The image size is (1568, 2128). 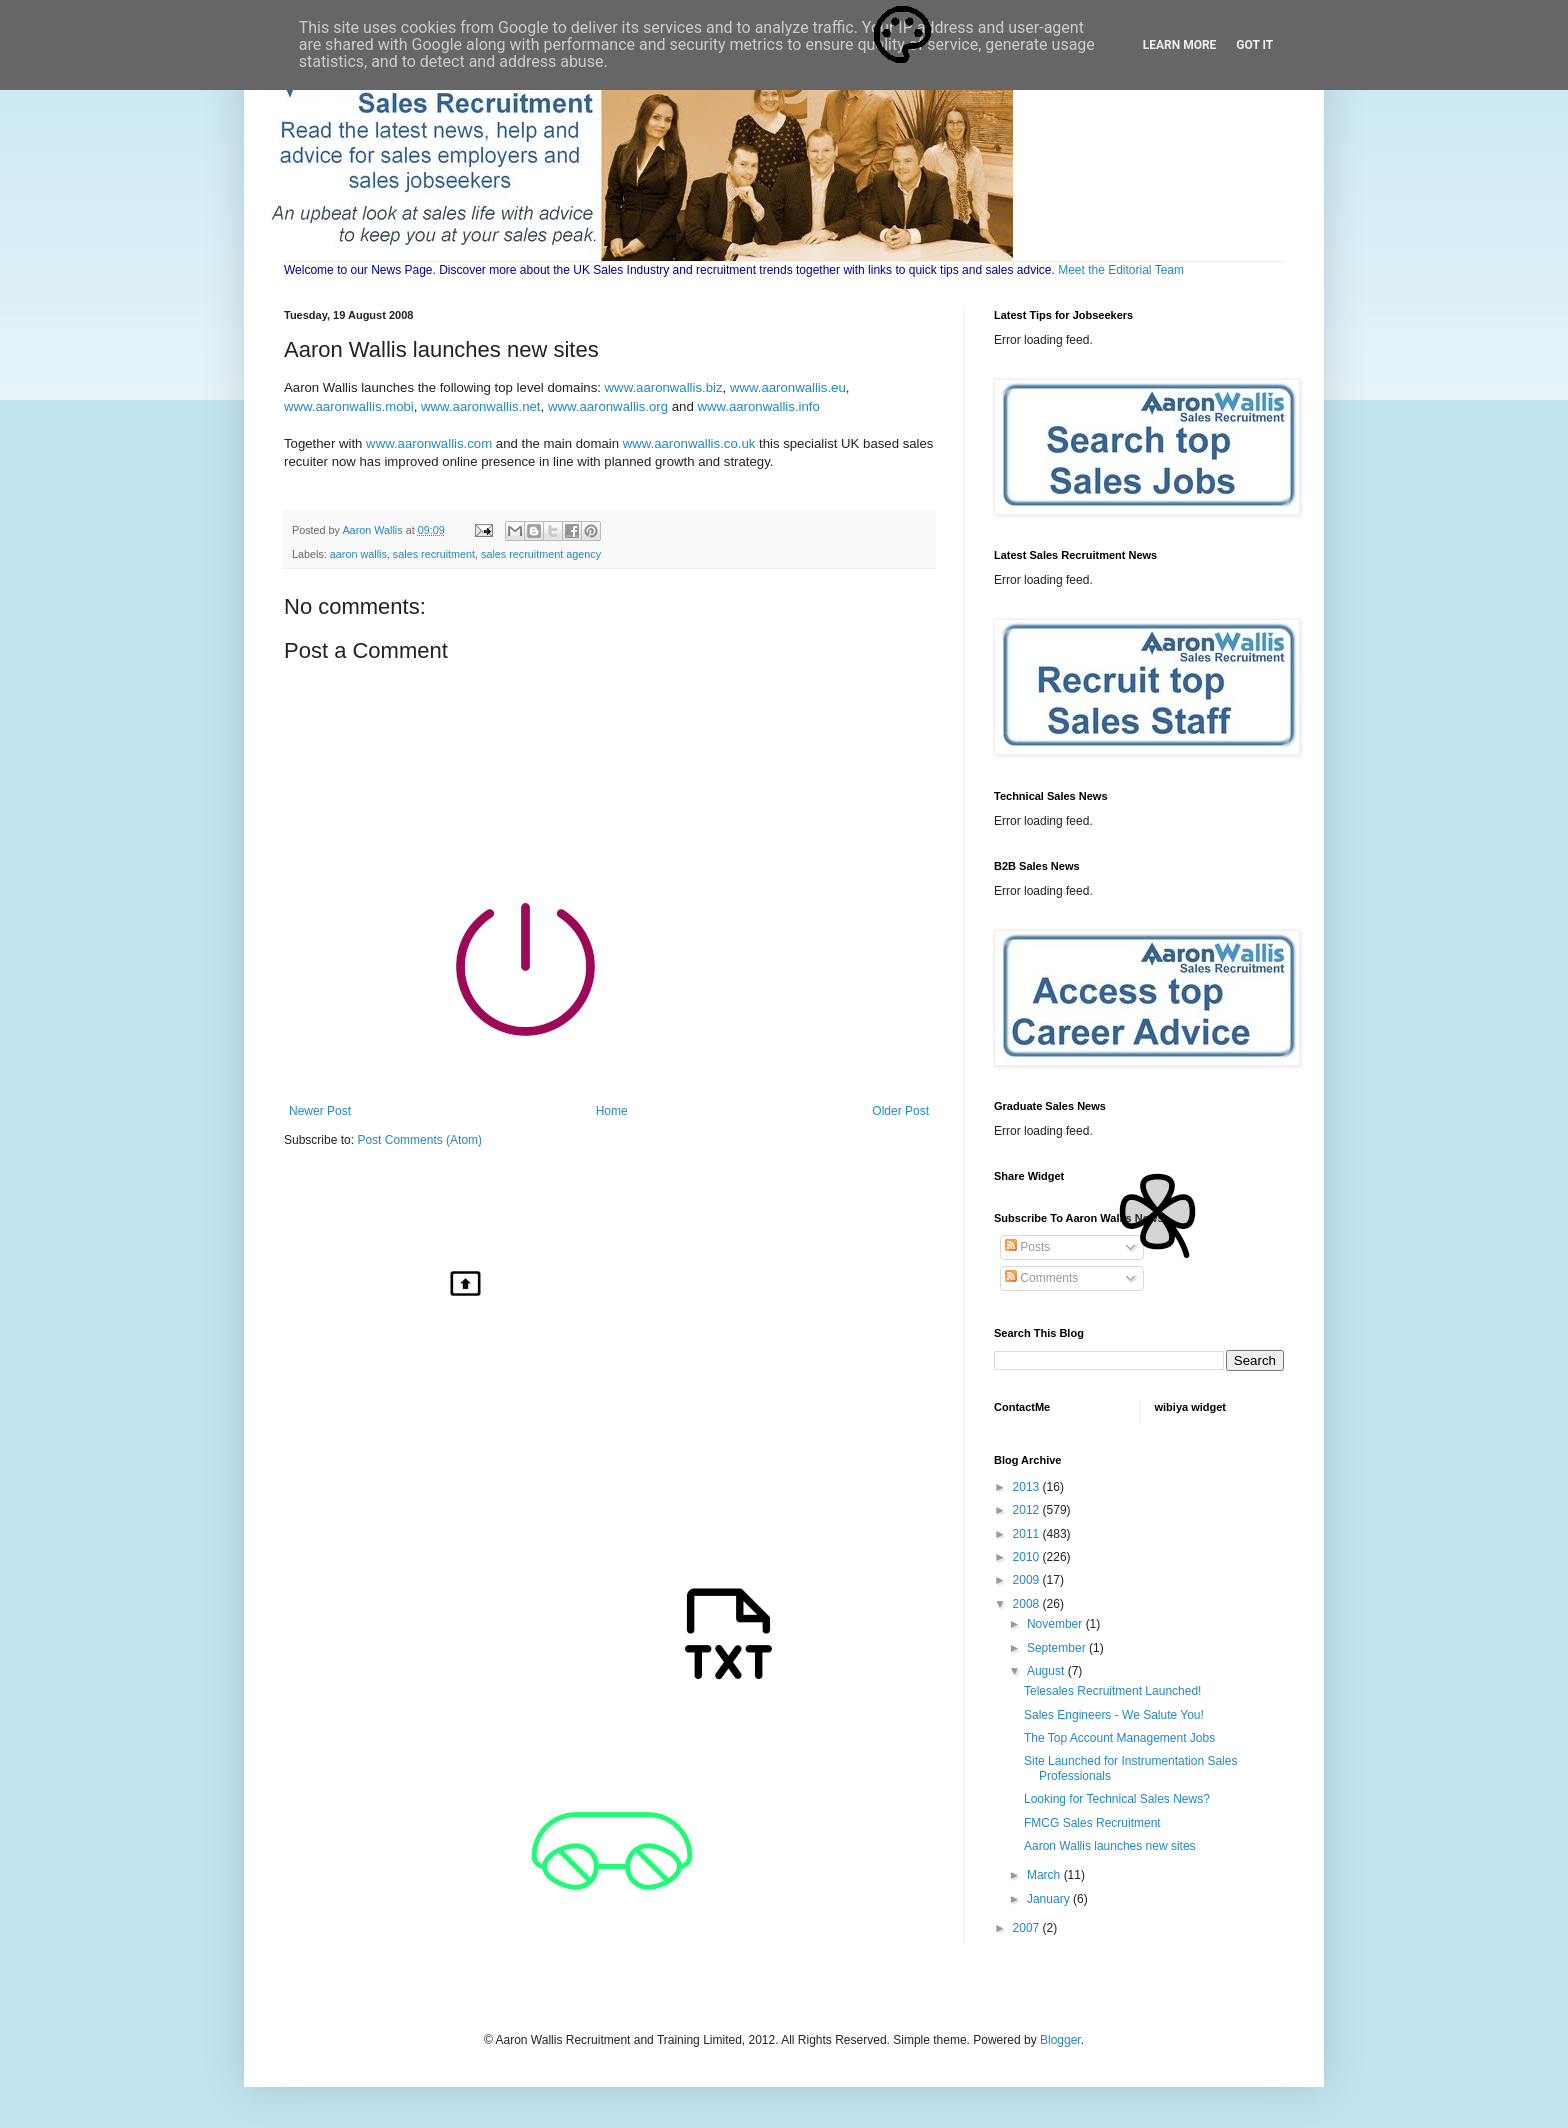 What do you see at coordinates (902, 34) in the screenshot?
I see `access color or theme customization options` at bounding box center [902, 34].